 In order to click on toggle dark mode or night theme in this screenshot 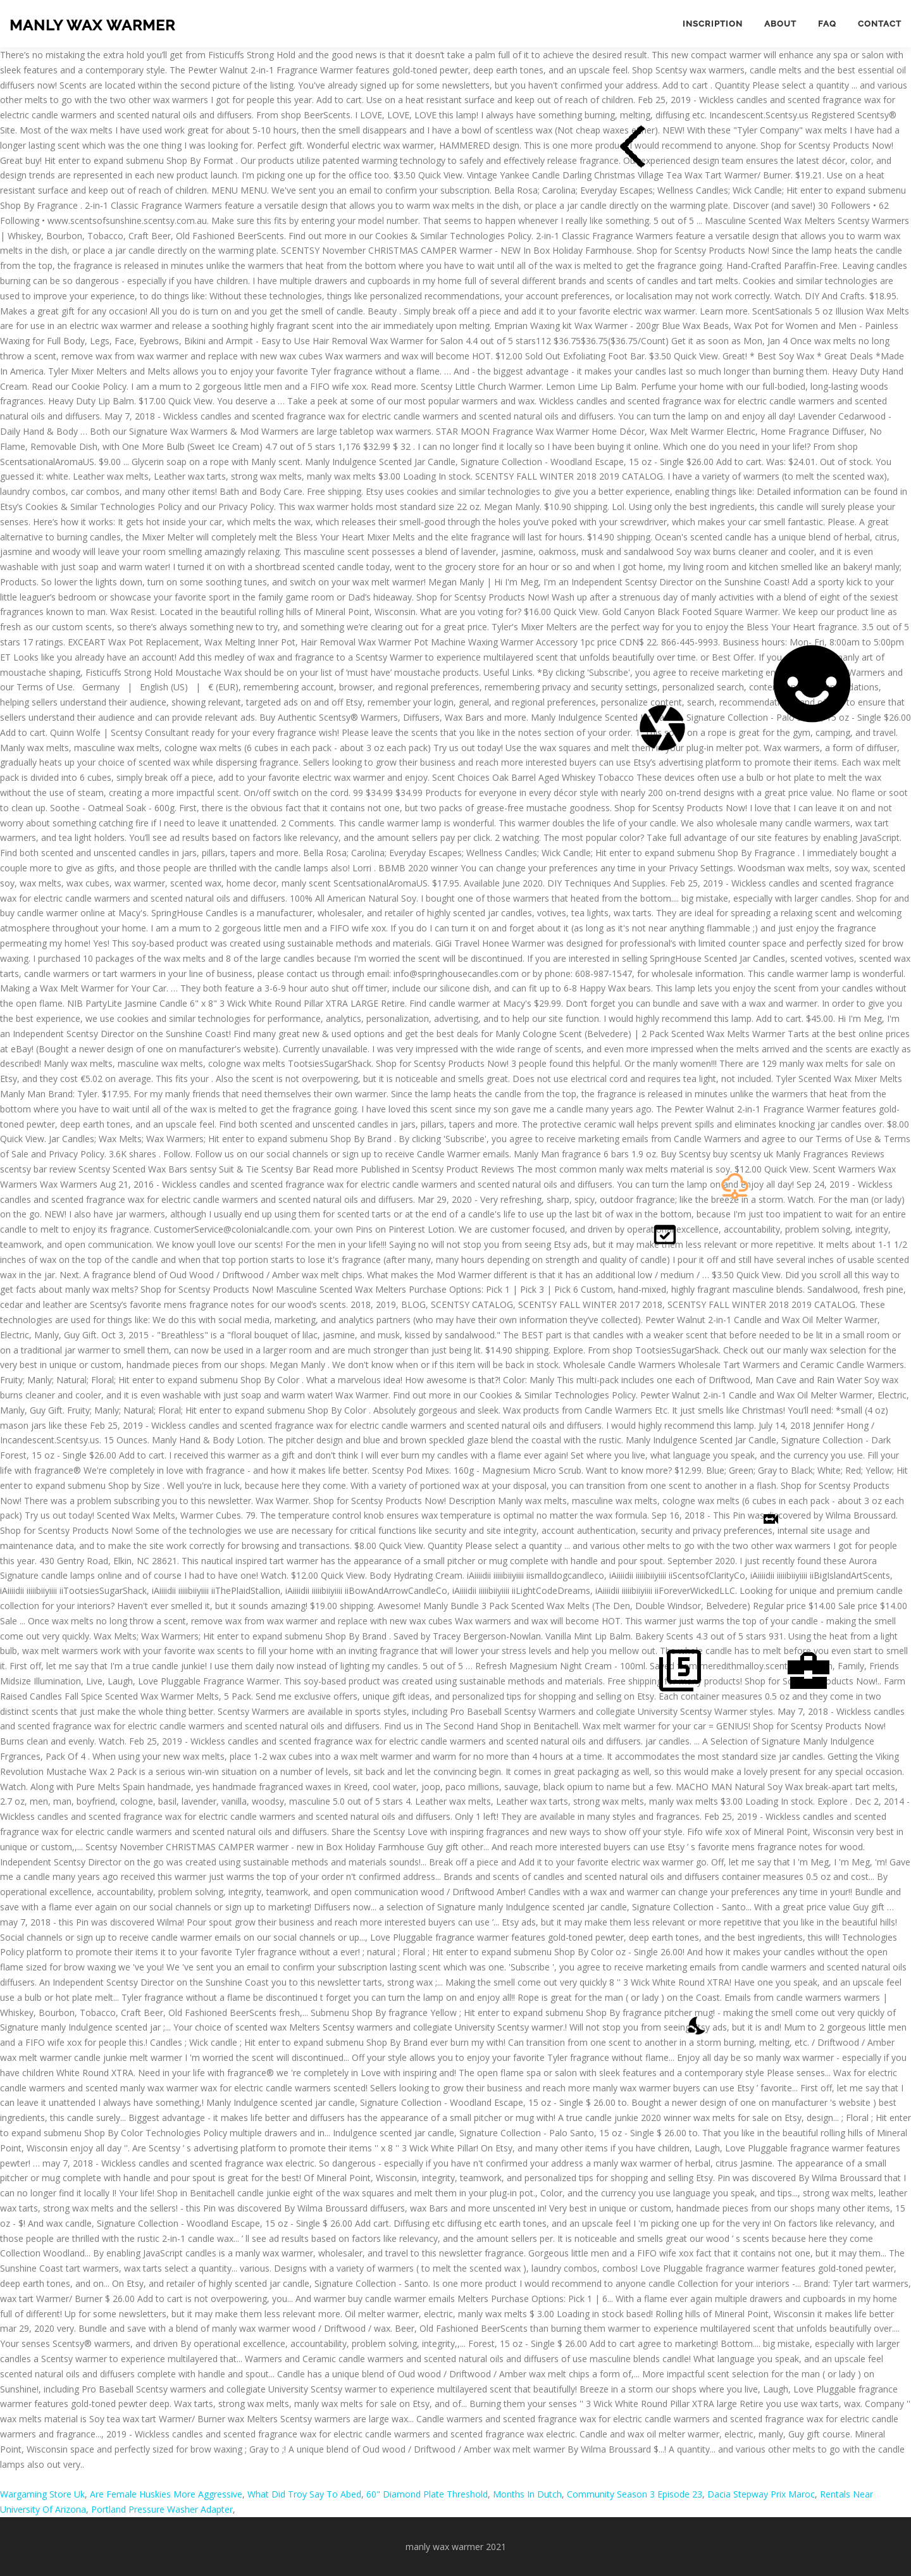, I will do `click(698, 2025)`.